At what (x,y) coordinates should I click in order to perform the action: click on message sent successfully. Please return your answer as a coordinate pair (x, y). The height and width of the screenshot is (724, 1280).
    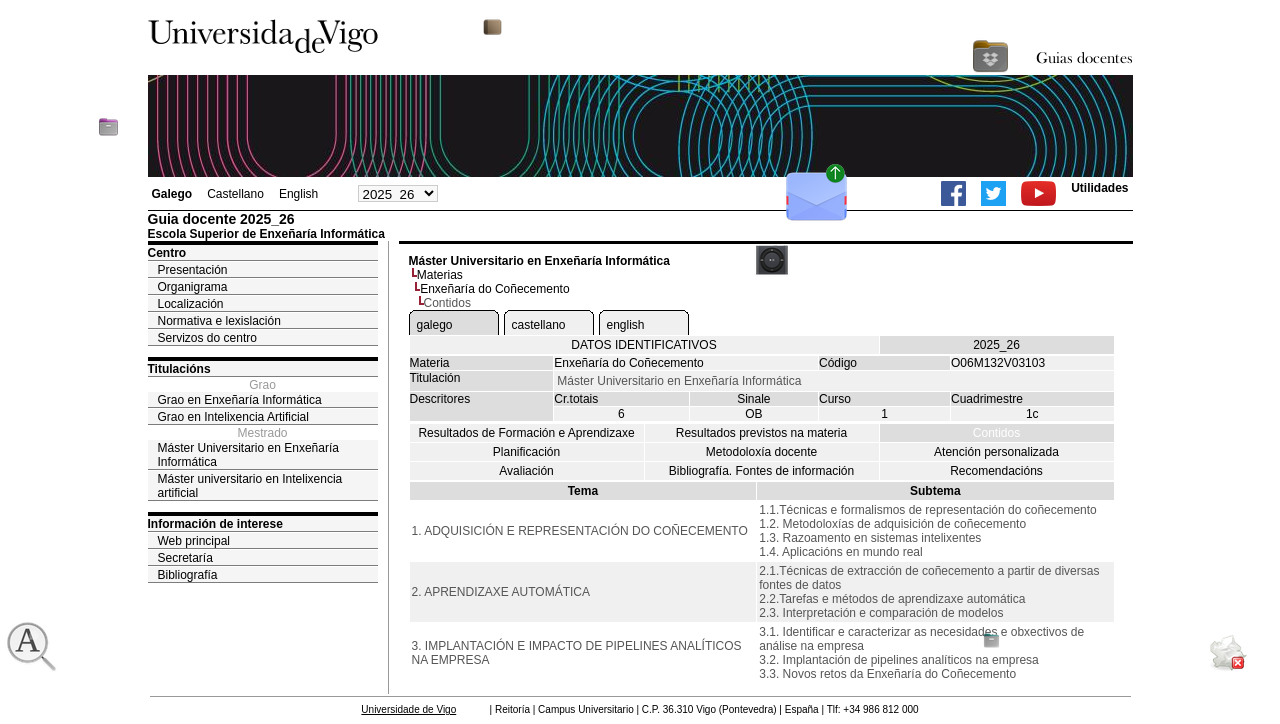
    Looking at the image, I should click on (816, 196).